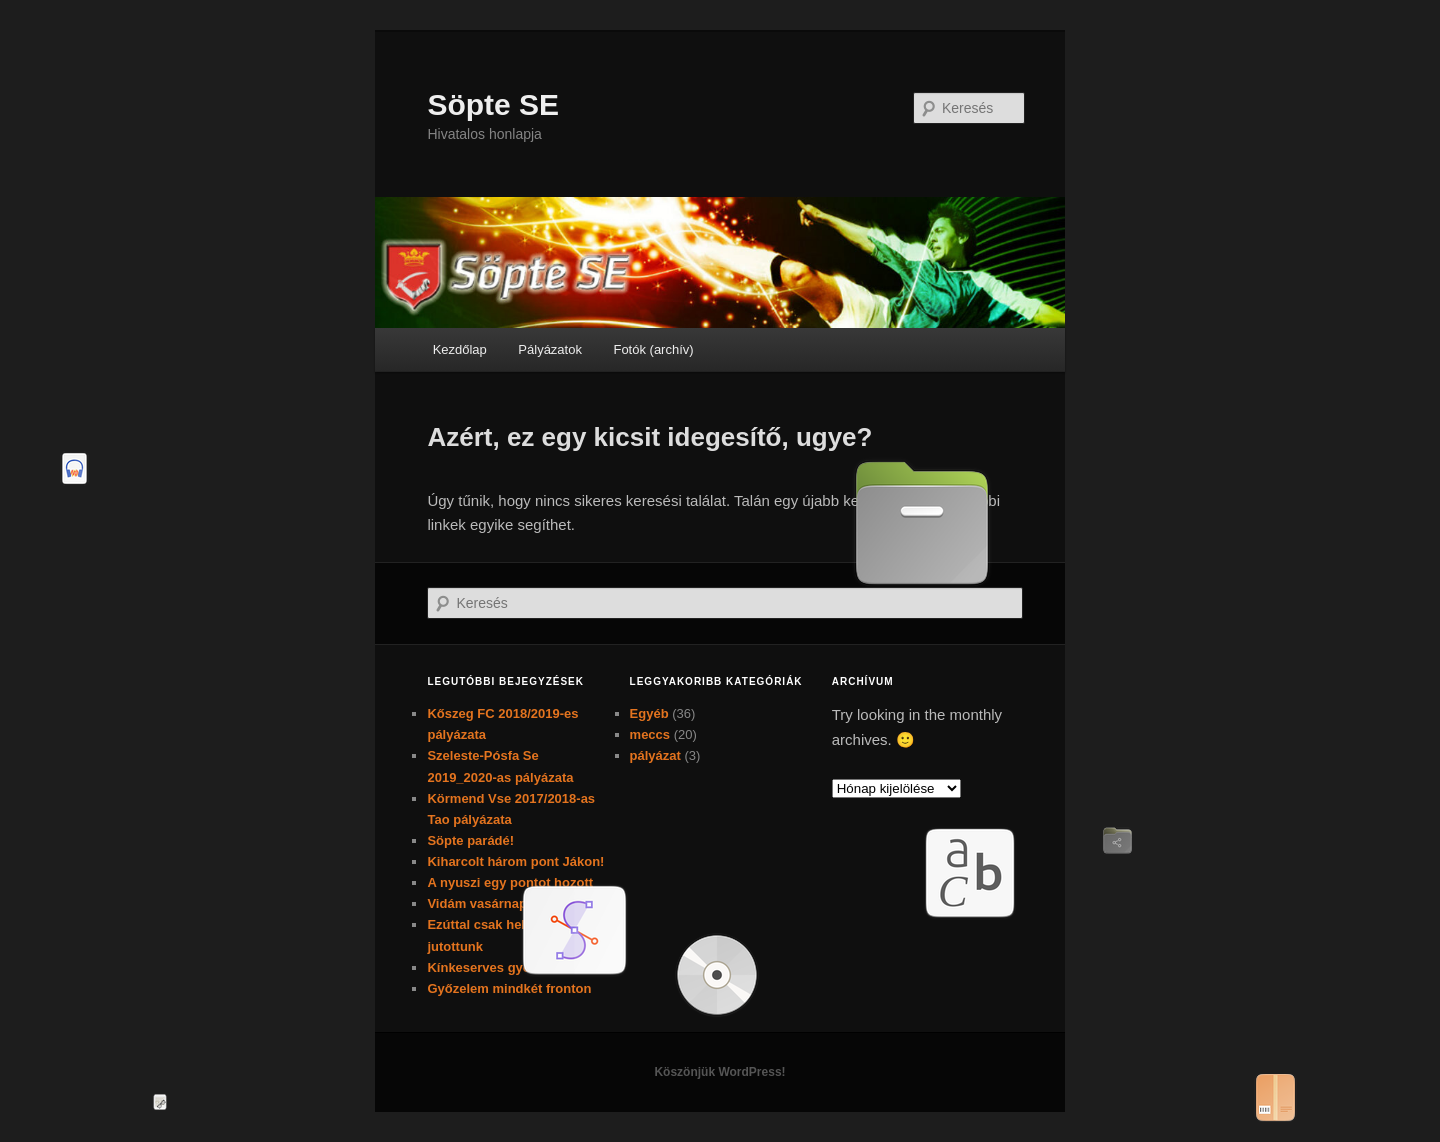  Describe the element at coordinates (717, 975) in the screenshot. I see `access CD/DVD drive or optical media` at that location.